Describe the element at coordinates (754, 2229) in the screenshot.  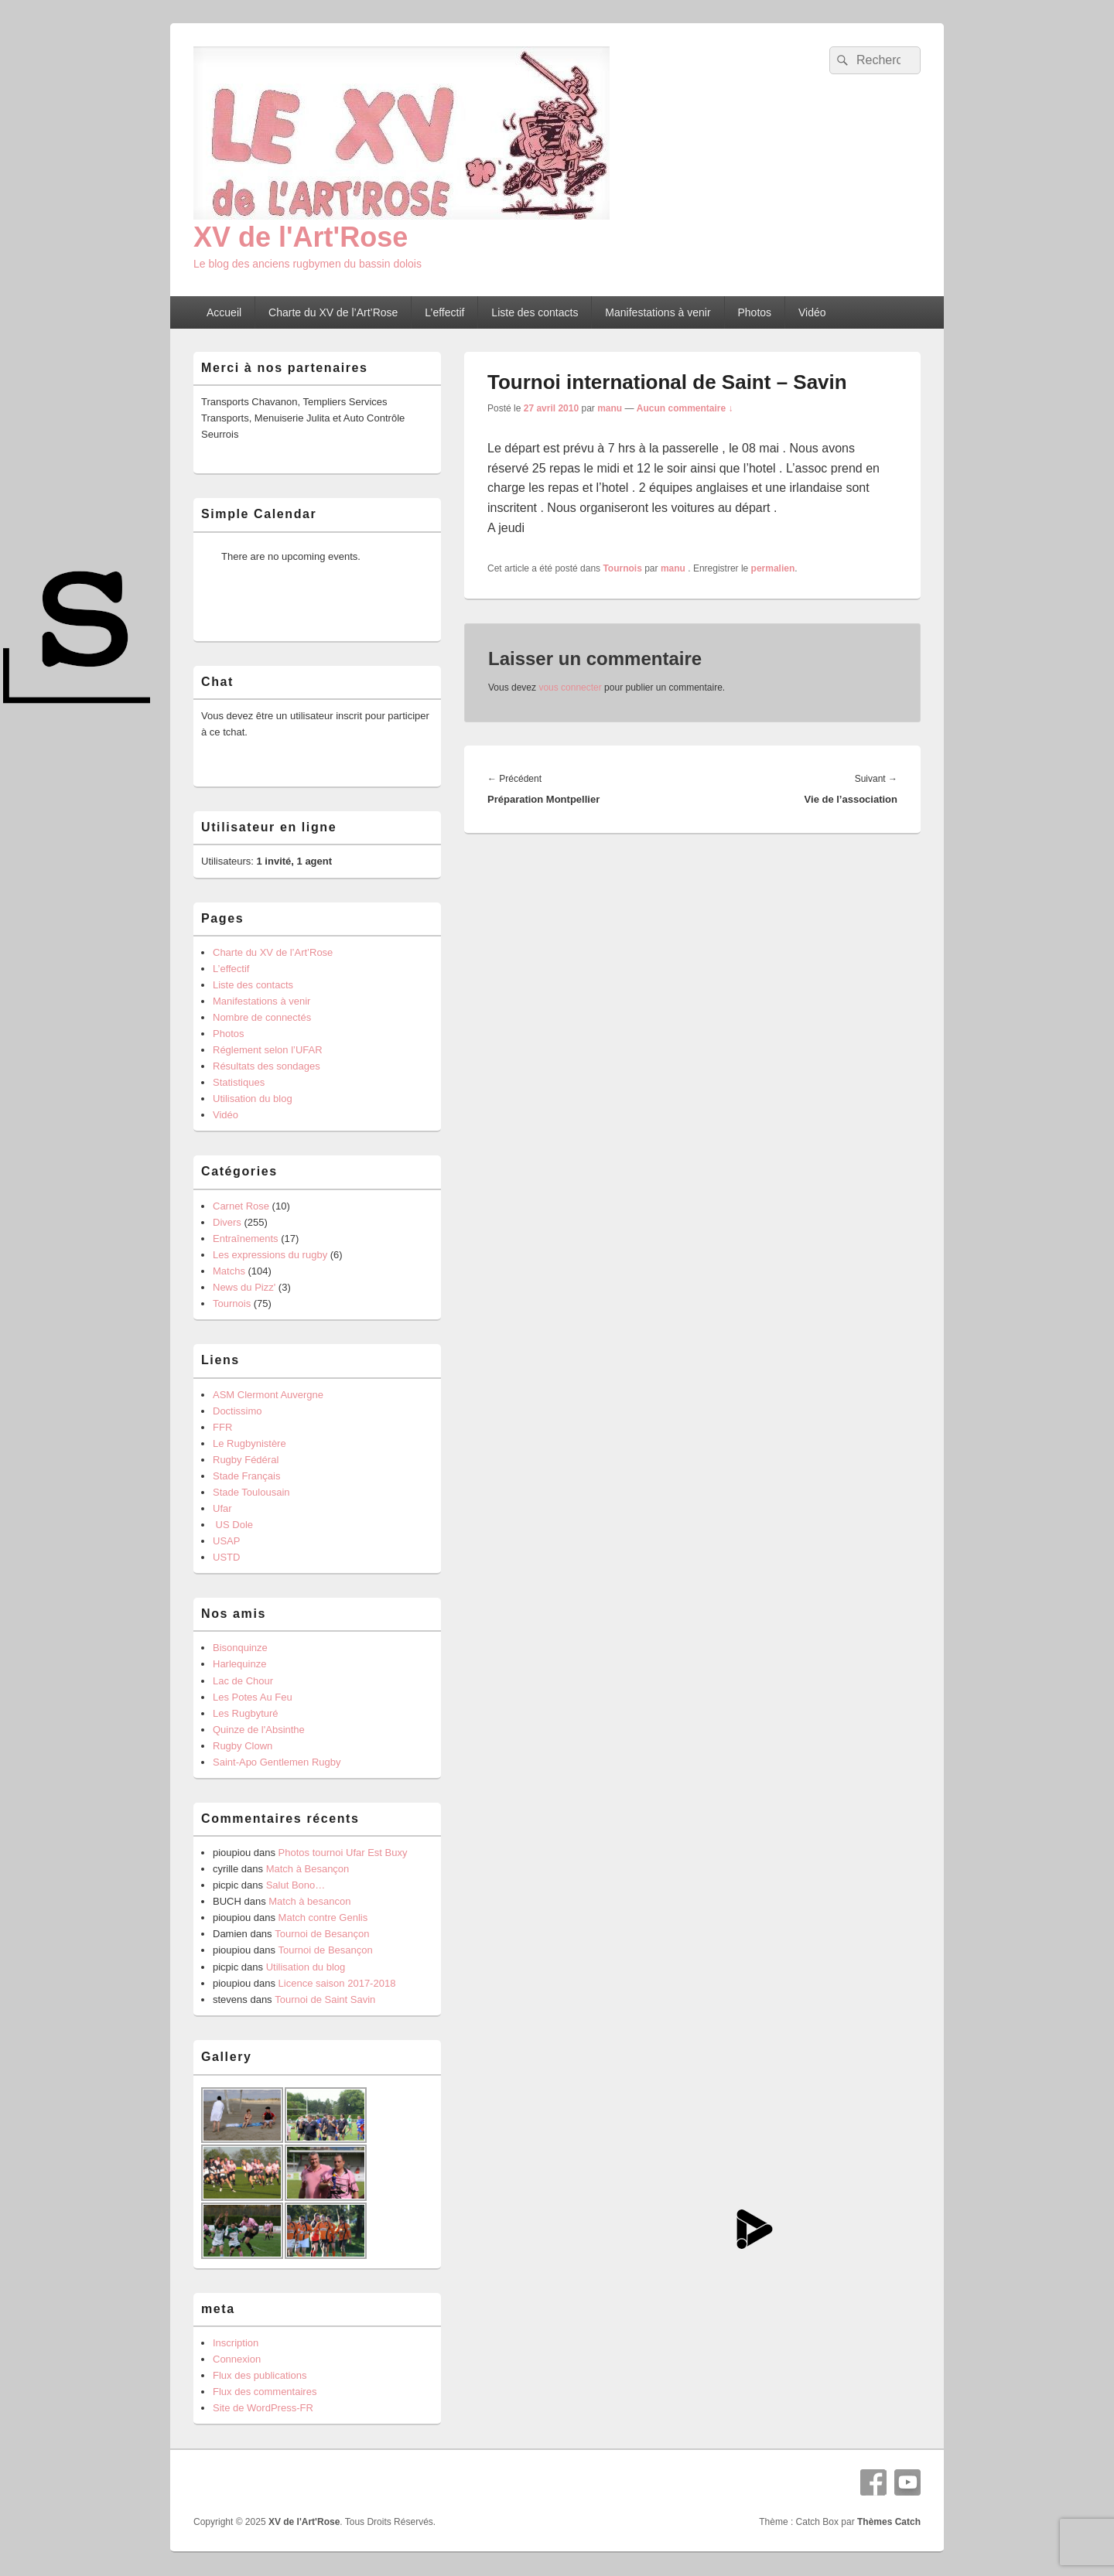
I see `Google Display & Video 360 app or service` at that location.